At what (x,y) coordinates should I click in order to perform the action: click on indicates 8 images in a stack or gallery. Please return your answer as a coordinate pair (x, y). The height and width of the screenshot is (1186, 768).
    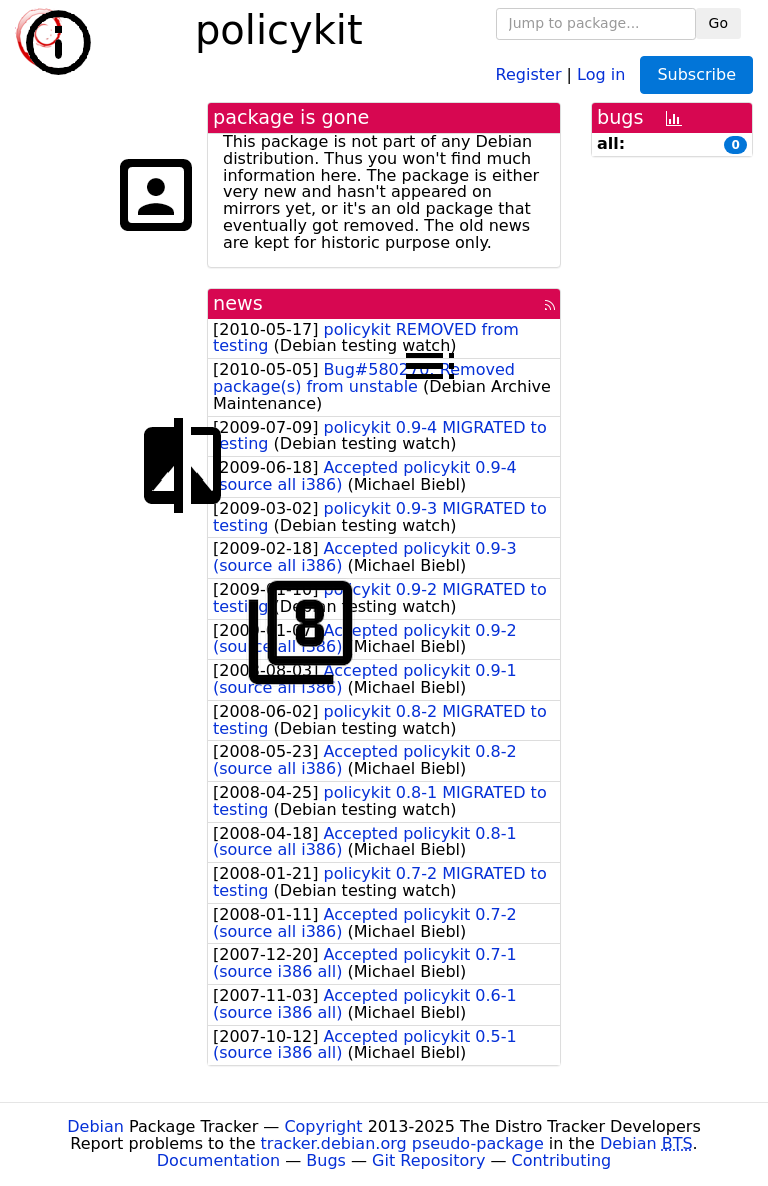
    Looking at the image, I should click on (300, 632).